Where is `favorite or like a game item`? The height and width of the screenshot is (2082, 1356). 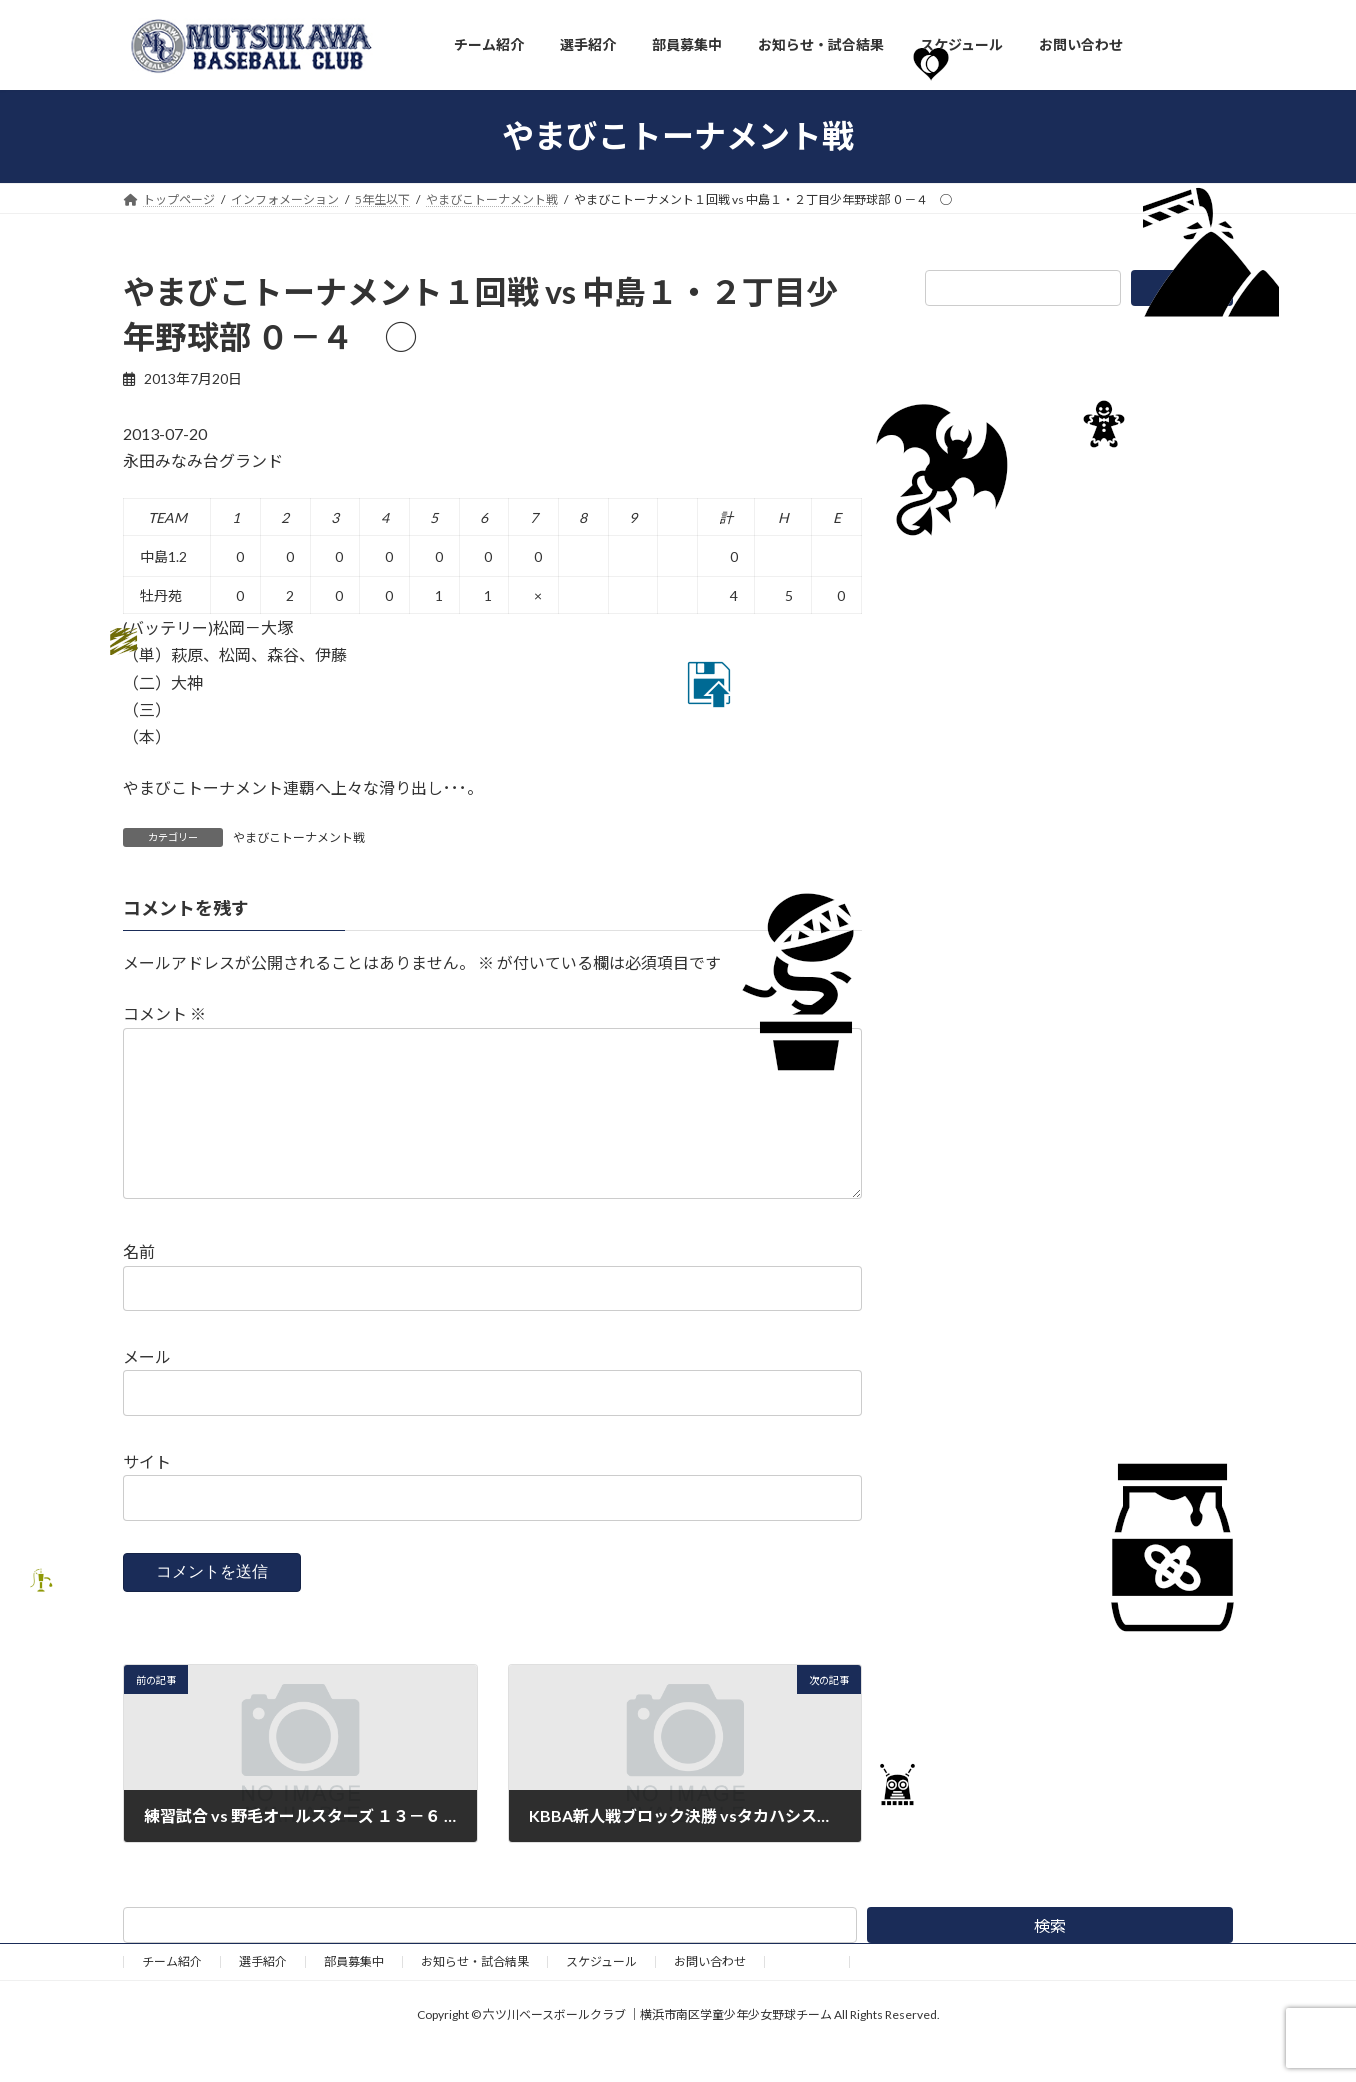
favorite or like a game item is located at coordinates (931, 64).